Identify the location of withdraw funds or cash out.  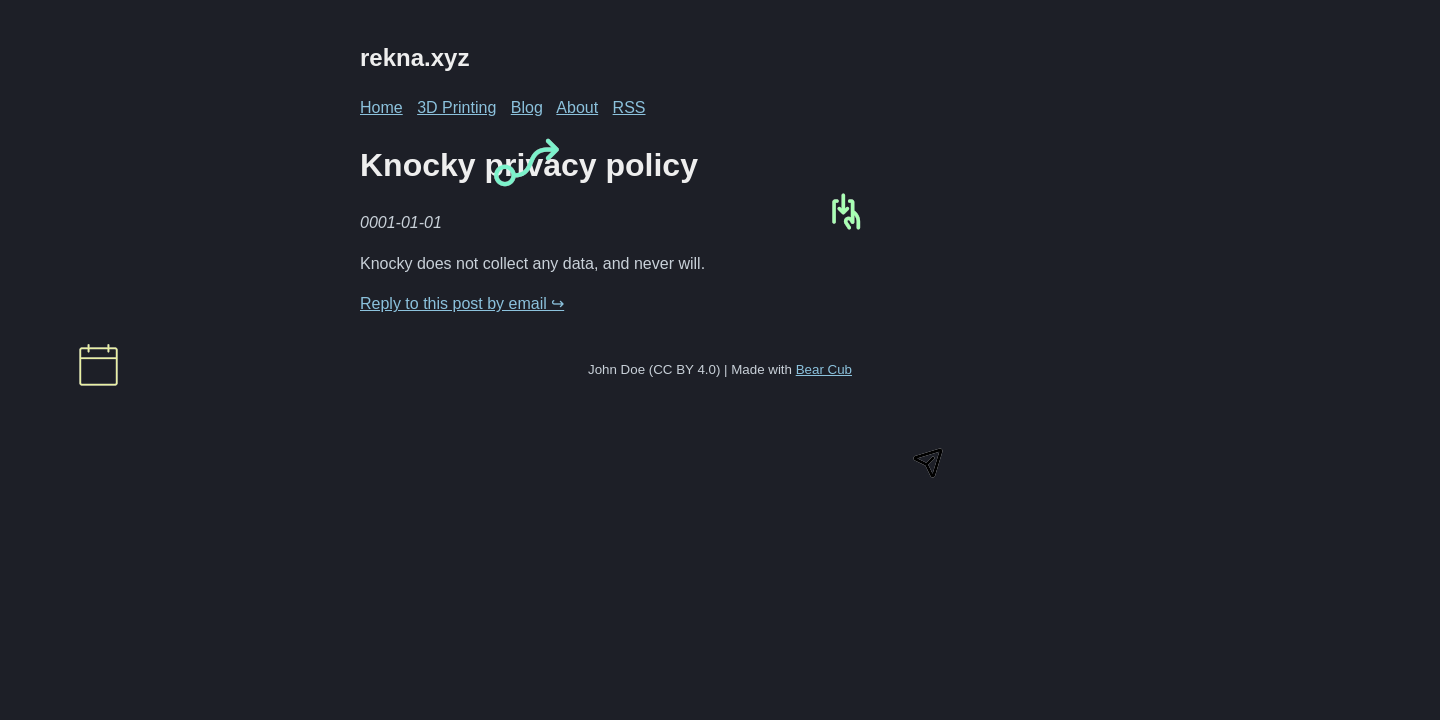
(844, 211).